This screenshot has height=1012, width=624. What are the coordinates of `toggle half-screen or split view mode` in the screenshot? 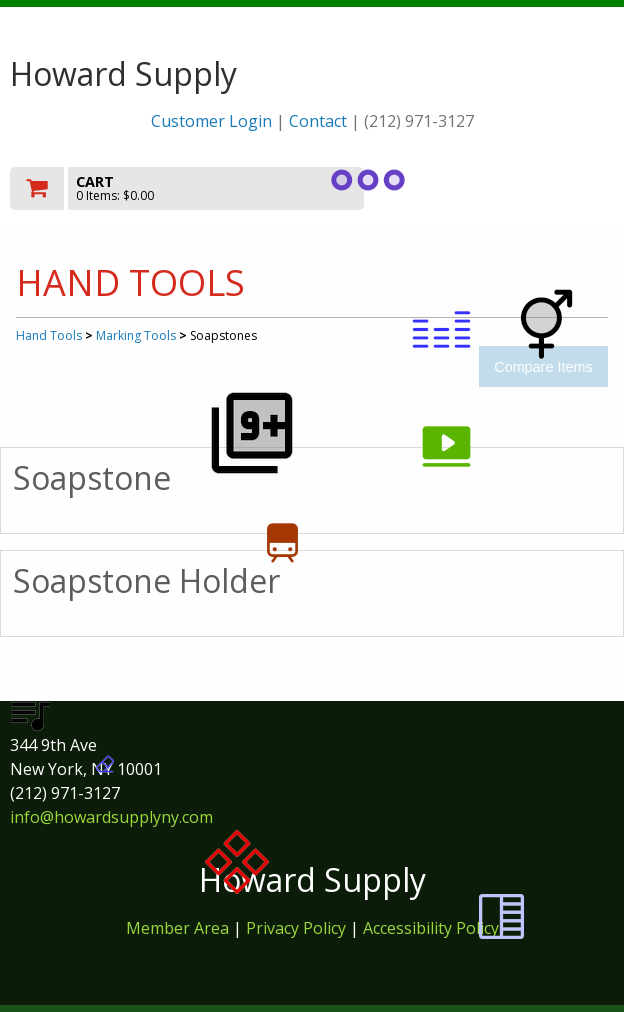 It's located at (501, 916).